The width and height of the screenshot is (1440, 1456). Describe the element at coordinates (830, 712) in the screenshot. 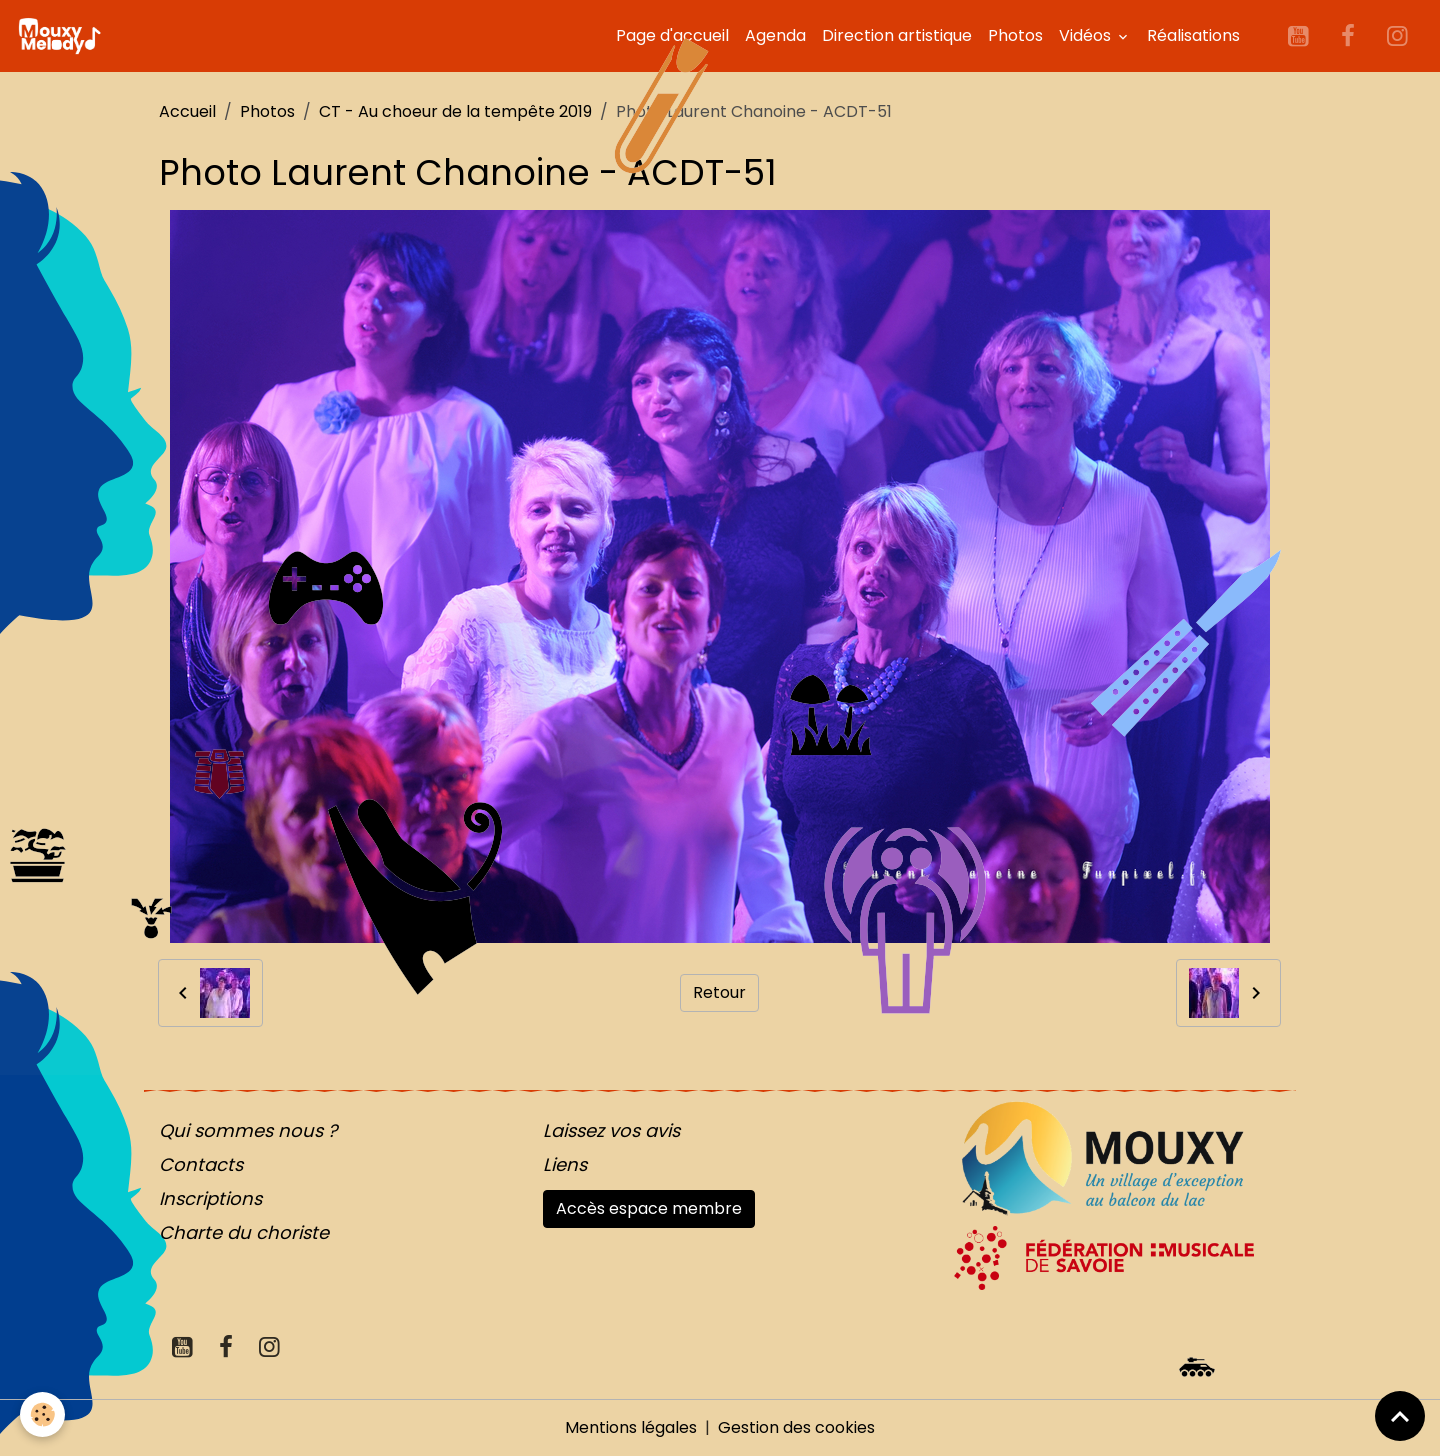

I see `forage for mushrooms in the wild` at that location.